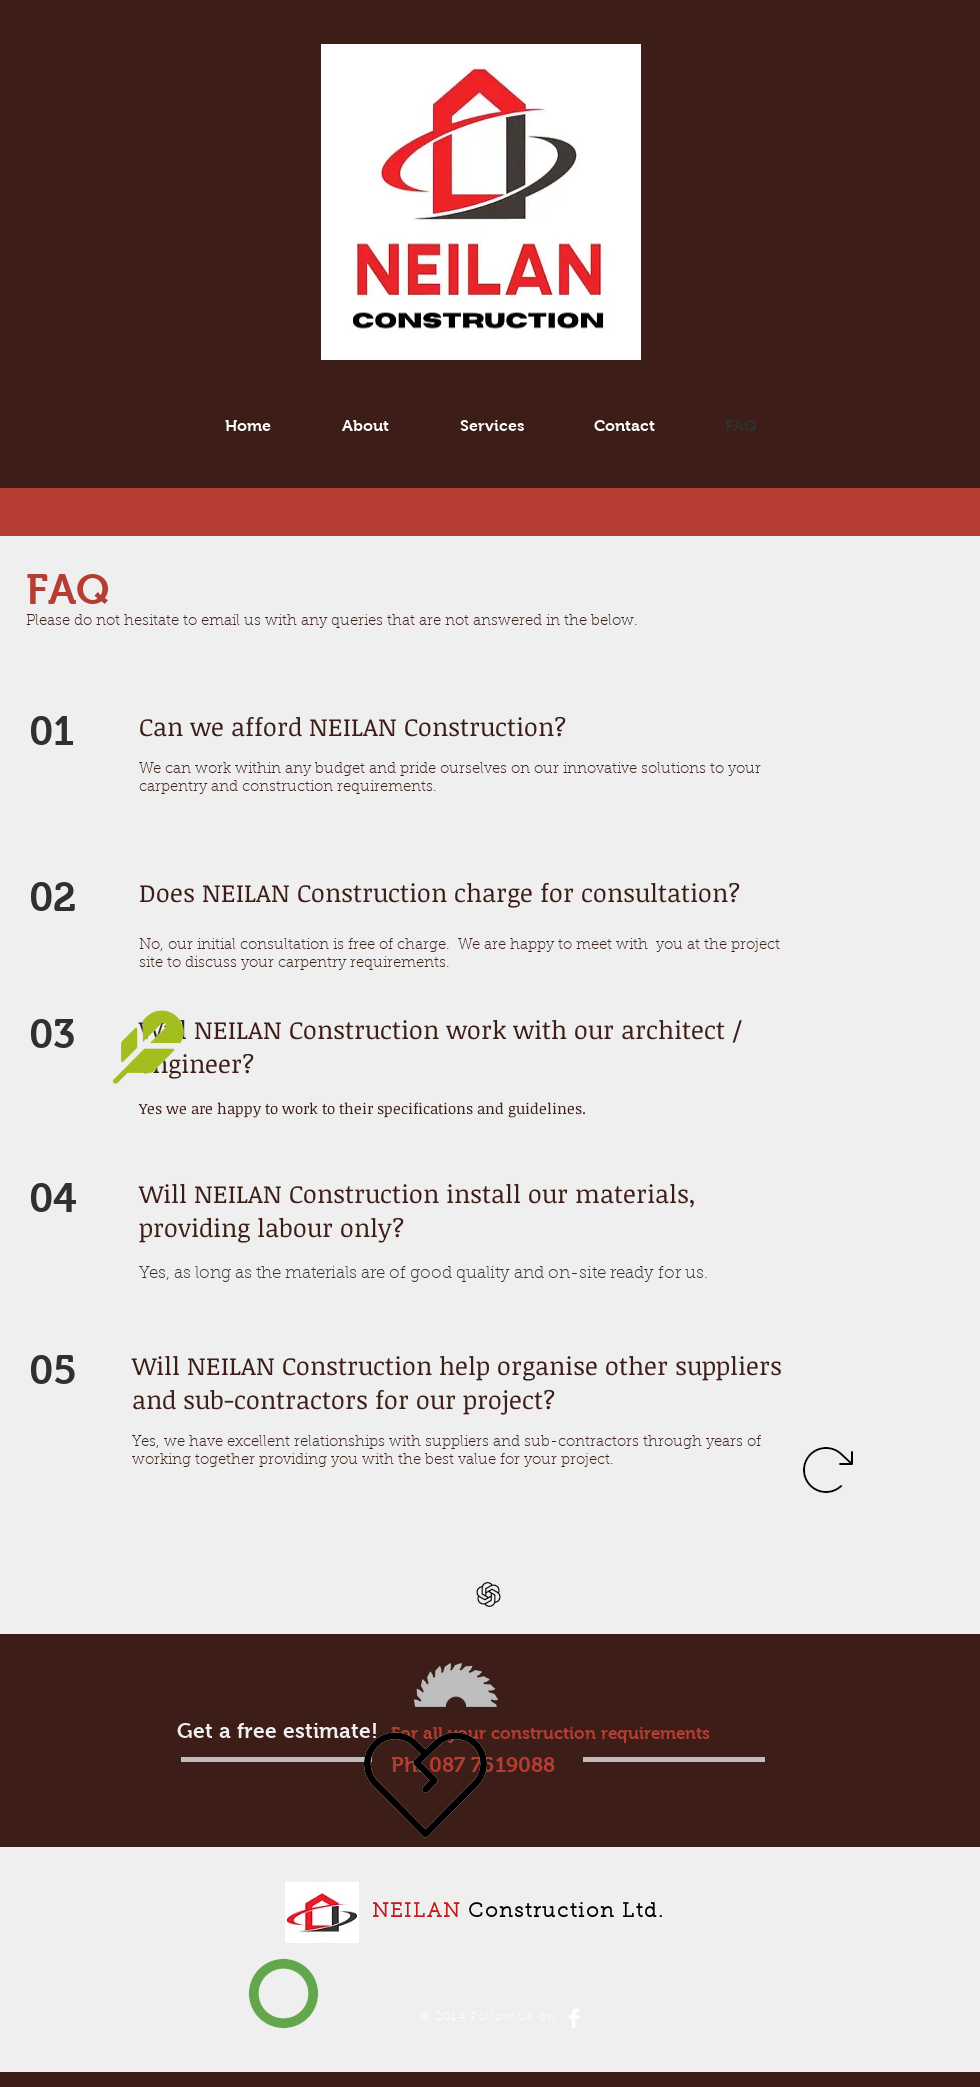  What do you see at coordinates (283, 1993) in the screenshot?
I see `represents an empty or unselected state` at bounding box center [283, 1993].